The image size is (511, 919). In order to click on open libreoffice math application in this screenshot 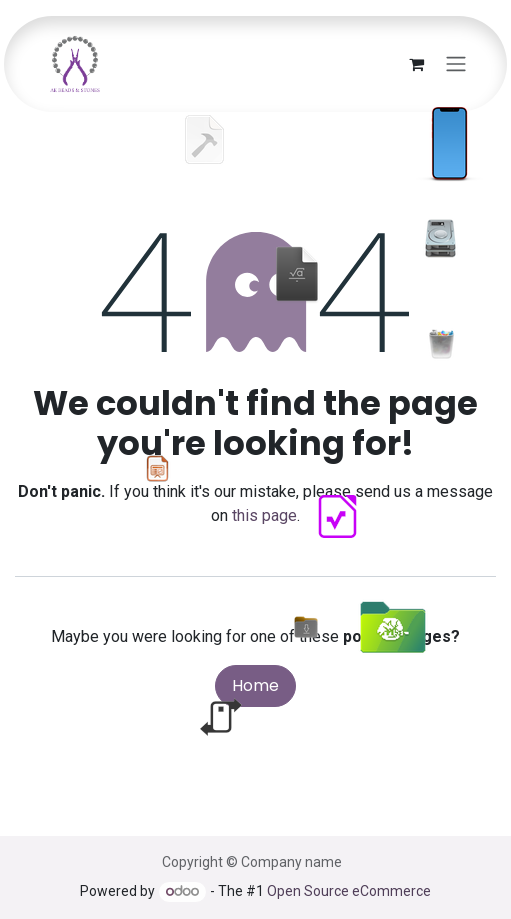, I will do `click(337, 516)`.